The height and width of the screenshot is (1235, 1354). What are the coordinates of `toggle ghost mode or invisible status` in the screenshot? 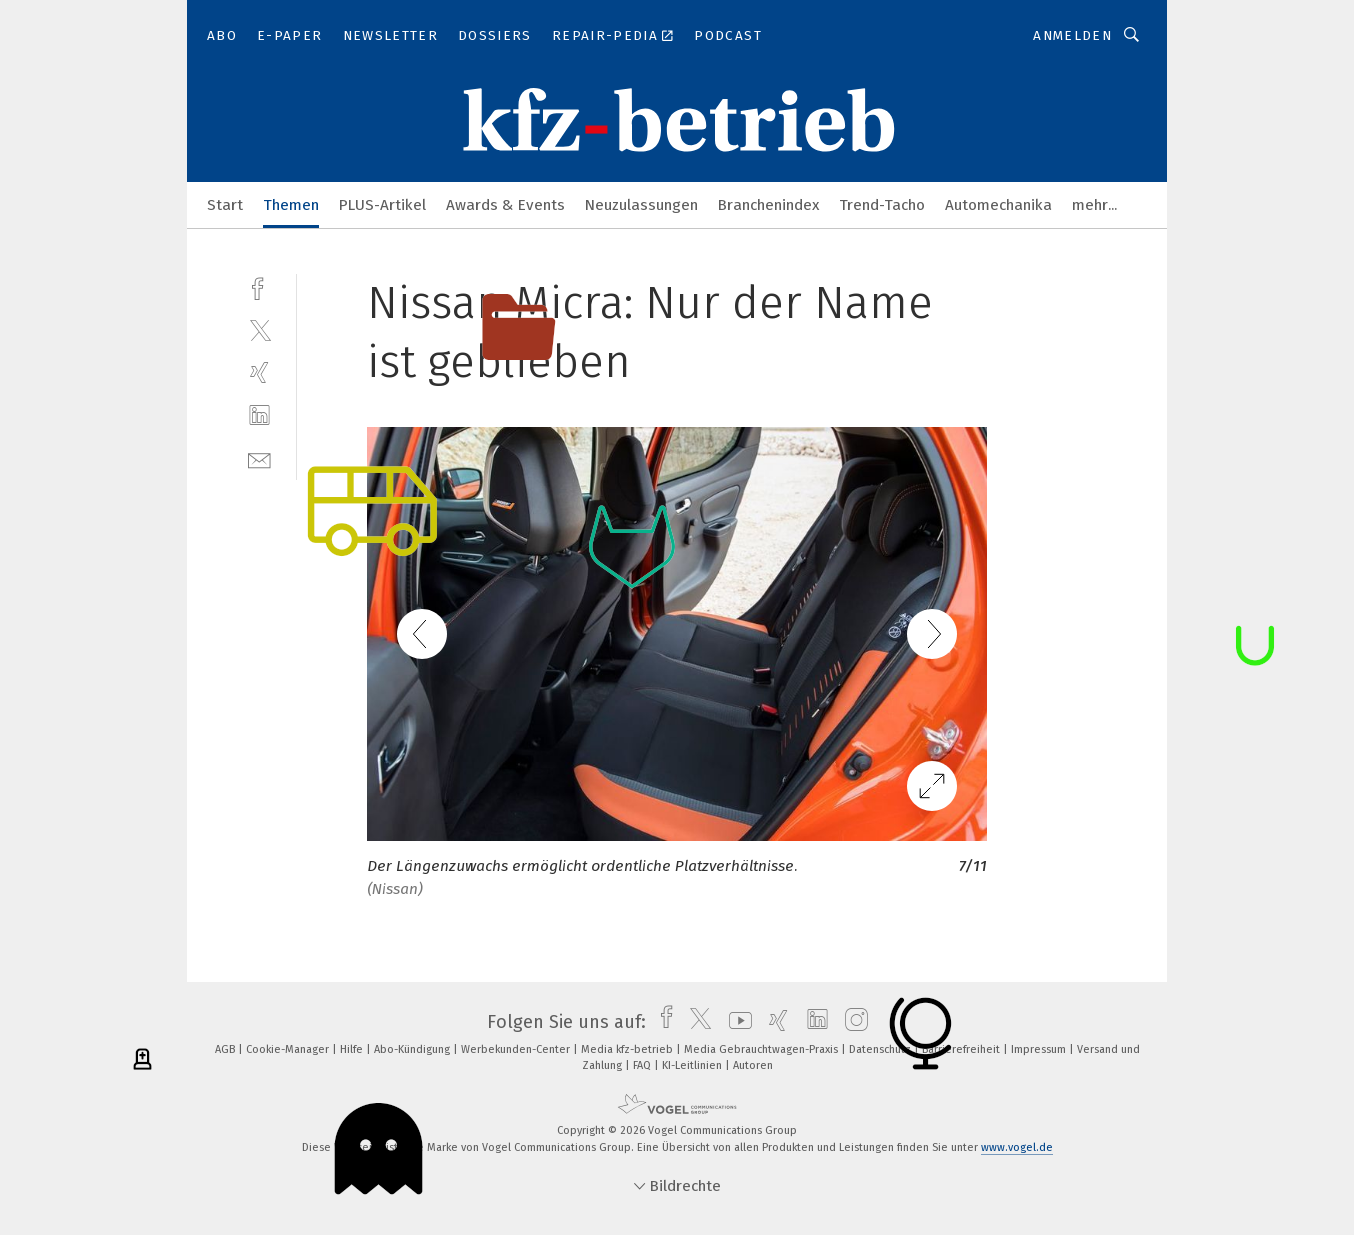 It's located at (378, 1150).